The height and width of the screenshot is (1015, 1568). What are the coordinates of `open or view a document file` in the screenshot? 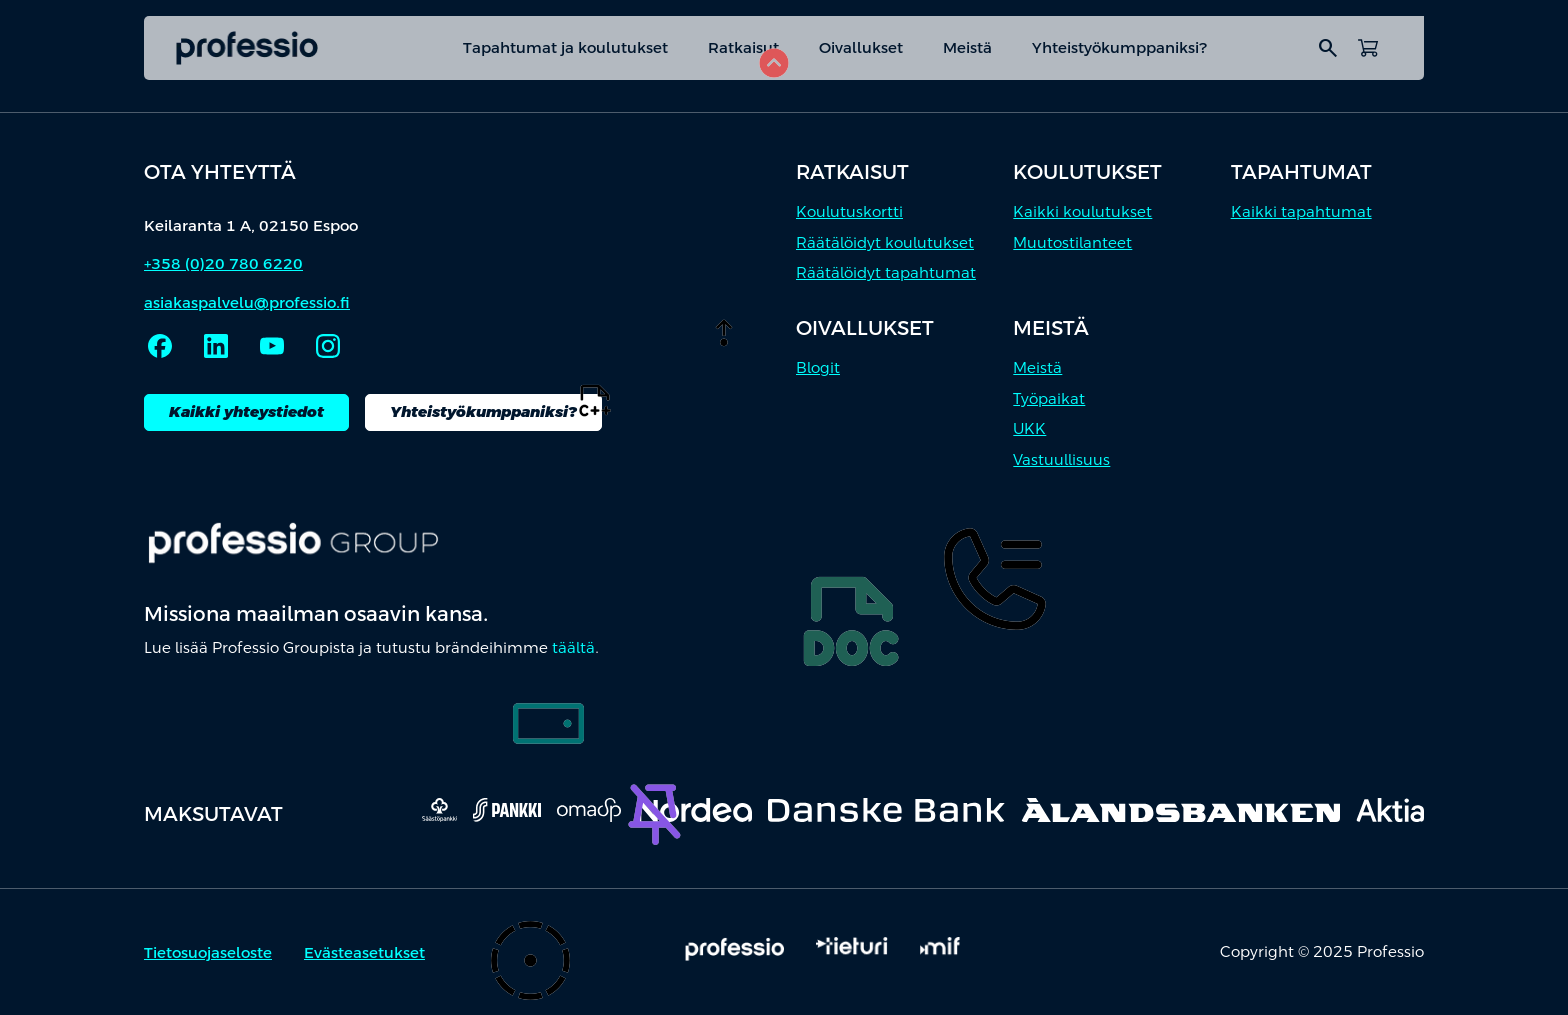 It's located at (852, 625).